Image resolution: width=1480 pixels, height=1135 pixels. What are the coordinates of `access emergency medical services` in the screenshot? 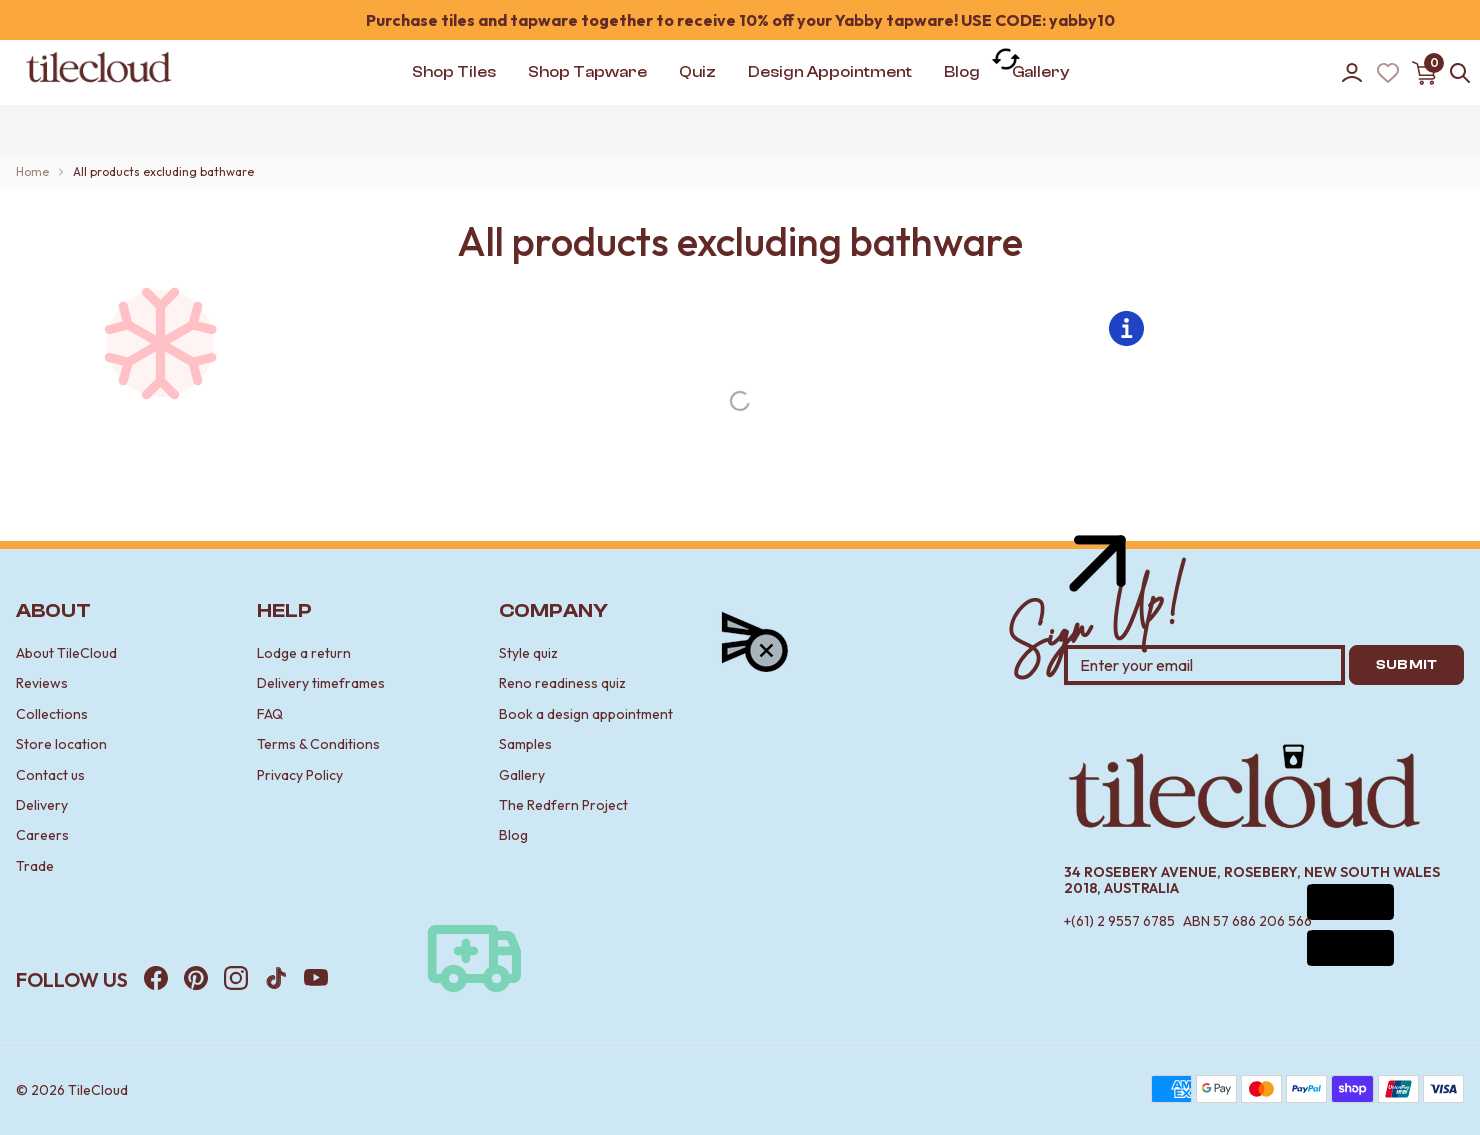 It's located at (472, 954).